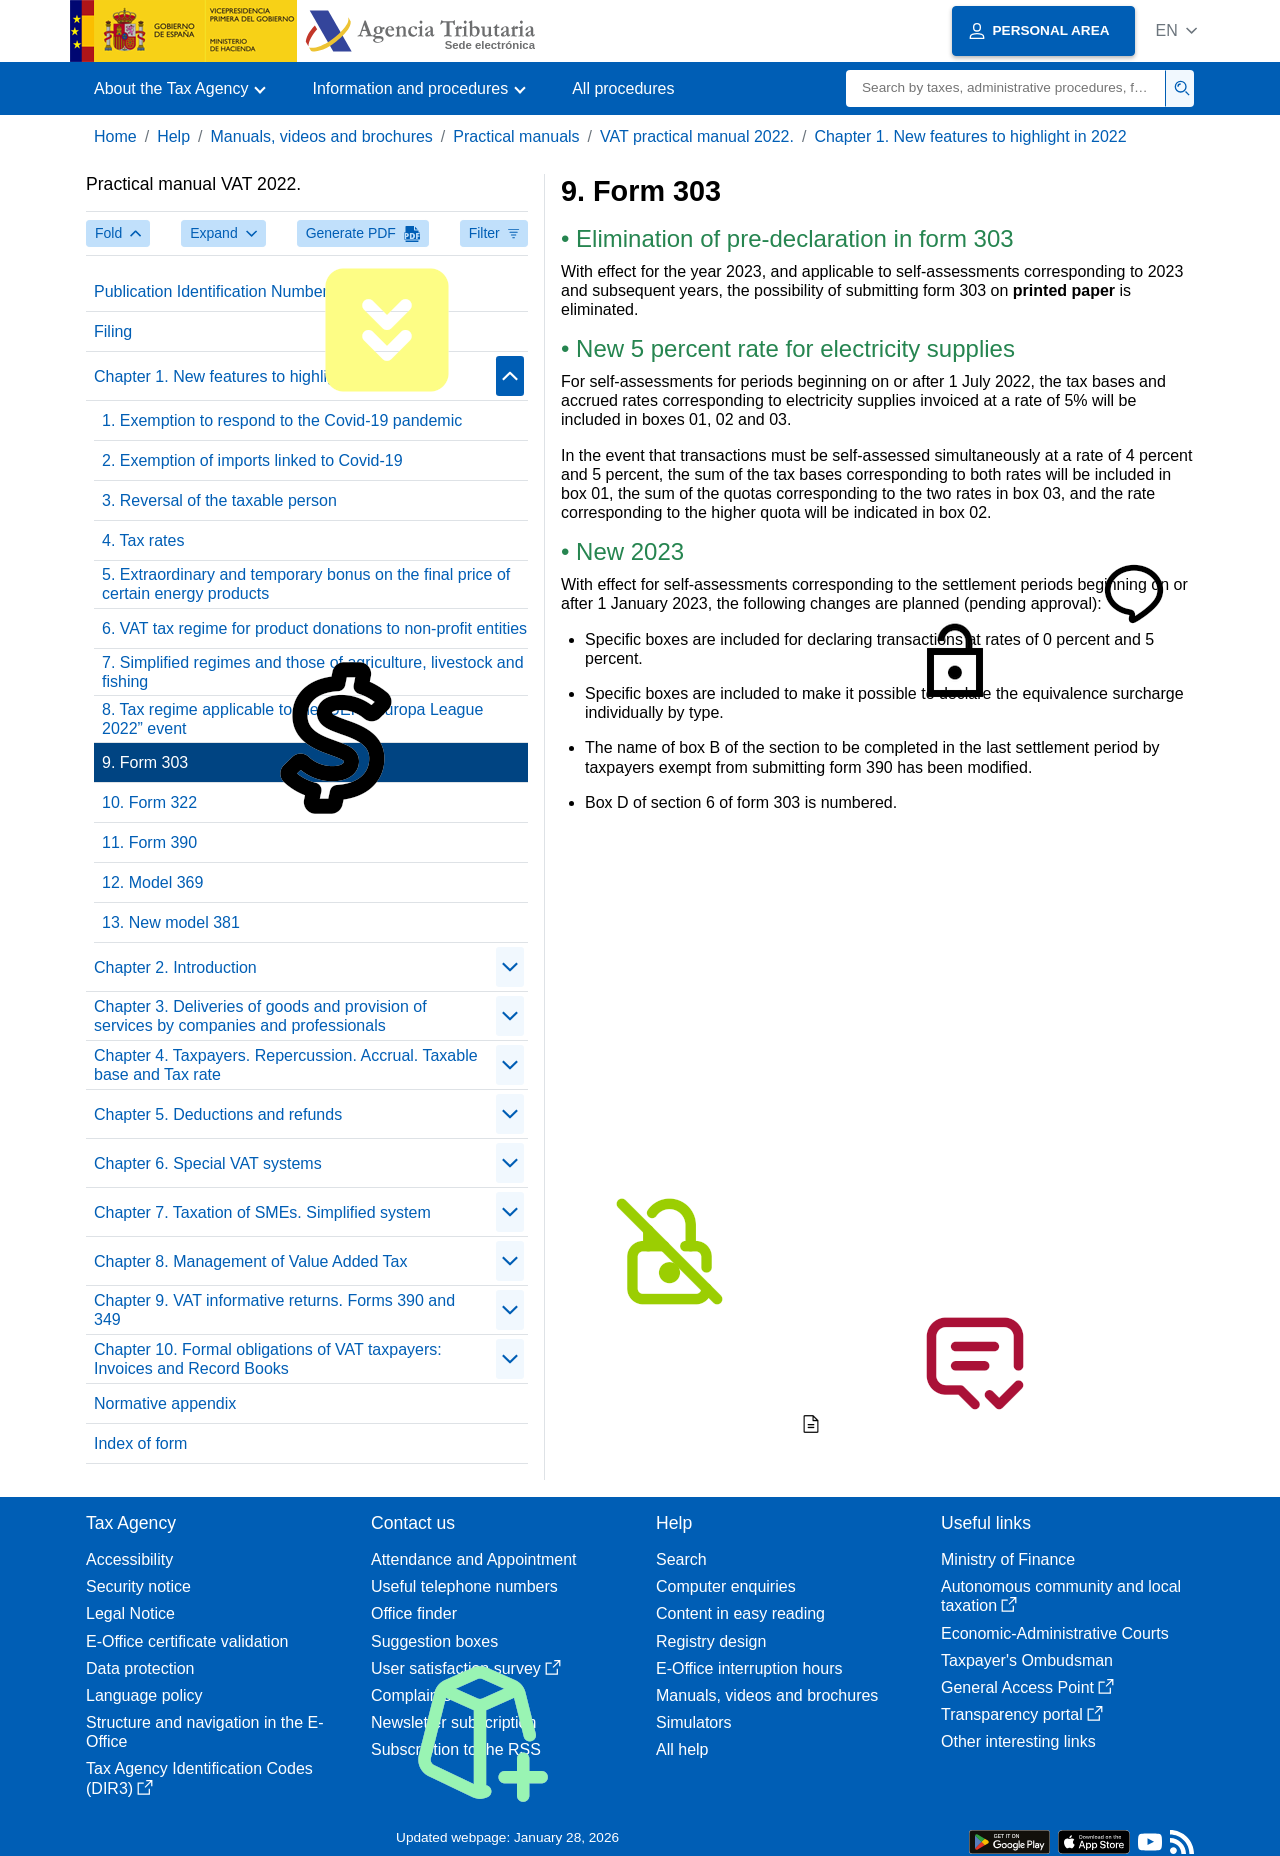  I want to click on unlock or disable security lock, so click(669, 1251).